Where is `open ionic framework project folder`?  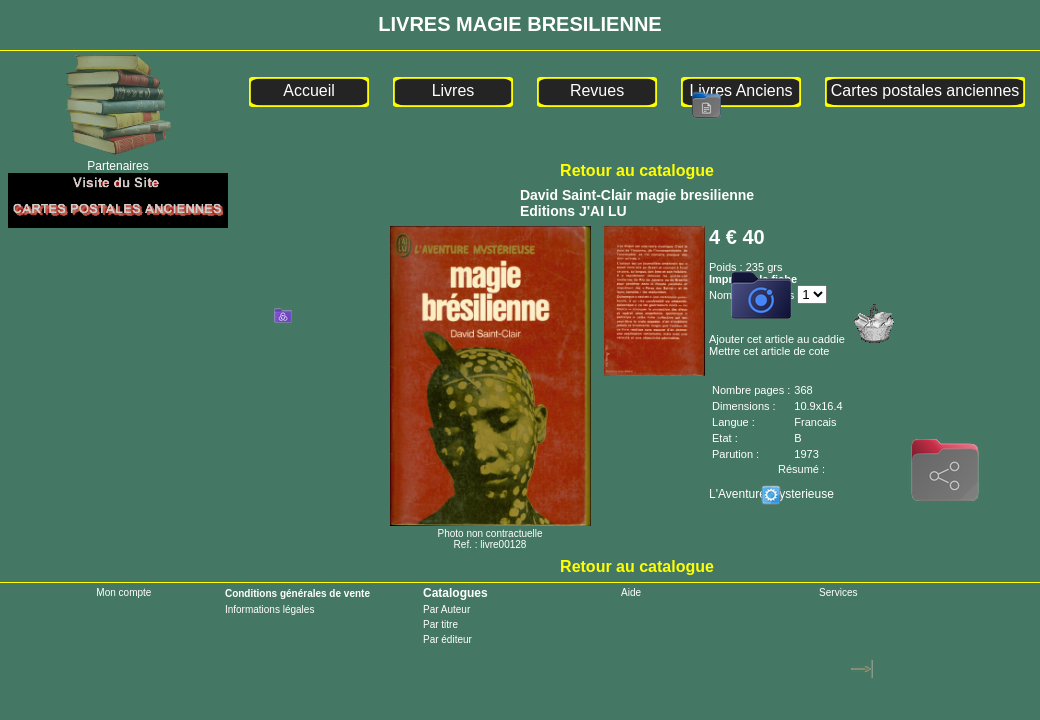
open ionic framework project folder is located at coordinates (761, 297).